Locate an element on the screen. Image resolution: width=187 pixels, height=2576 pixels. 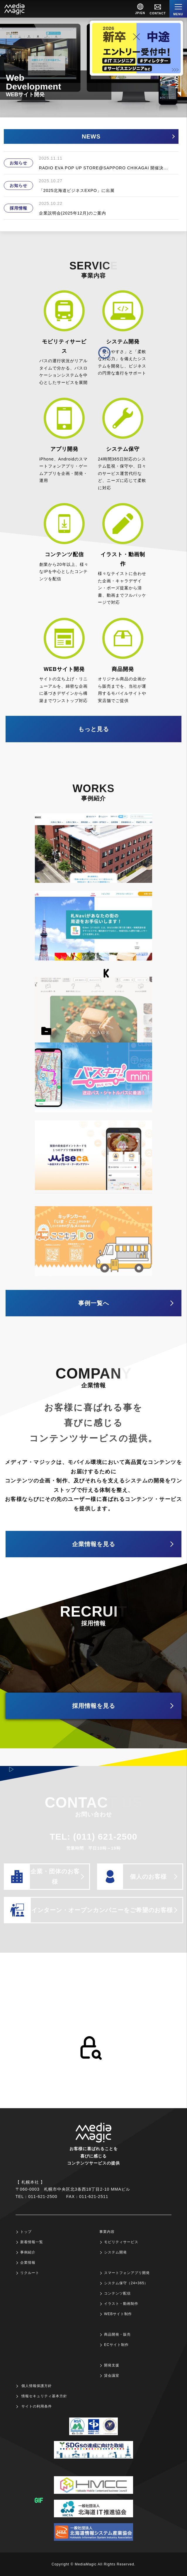
play media or start playback is located at coordinates (11, 1769).